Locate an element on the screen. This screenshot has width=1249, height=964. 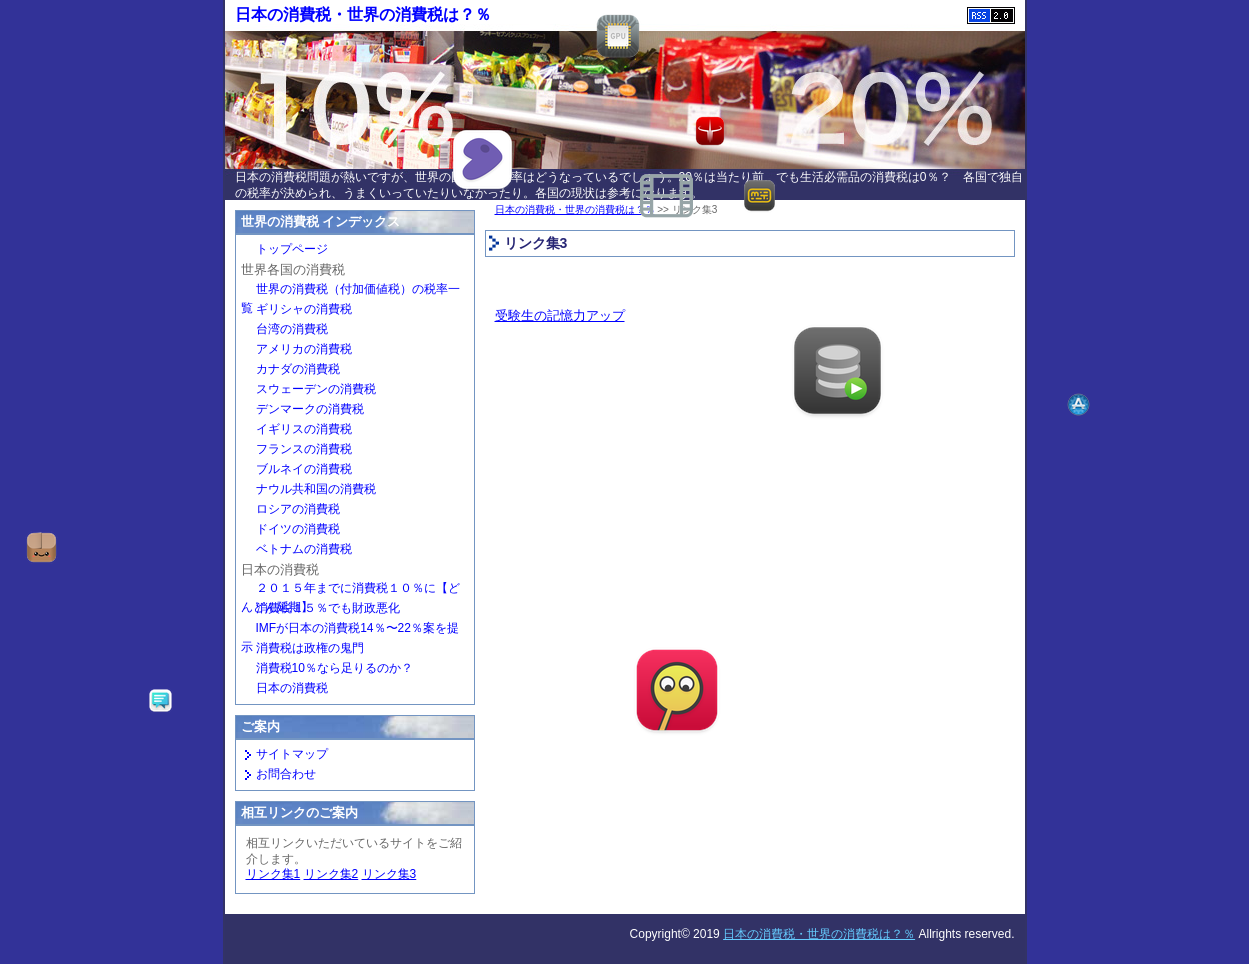
open video player application is located at coordinates (666, 197).